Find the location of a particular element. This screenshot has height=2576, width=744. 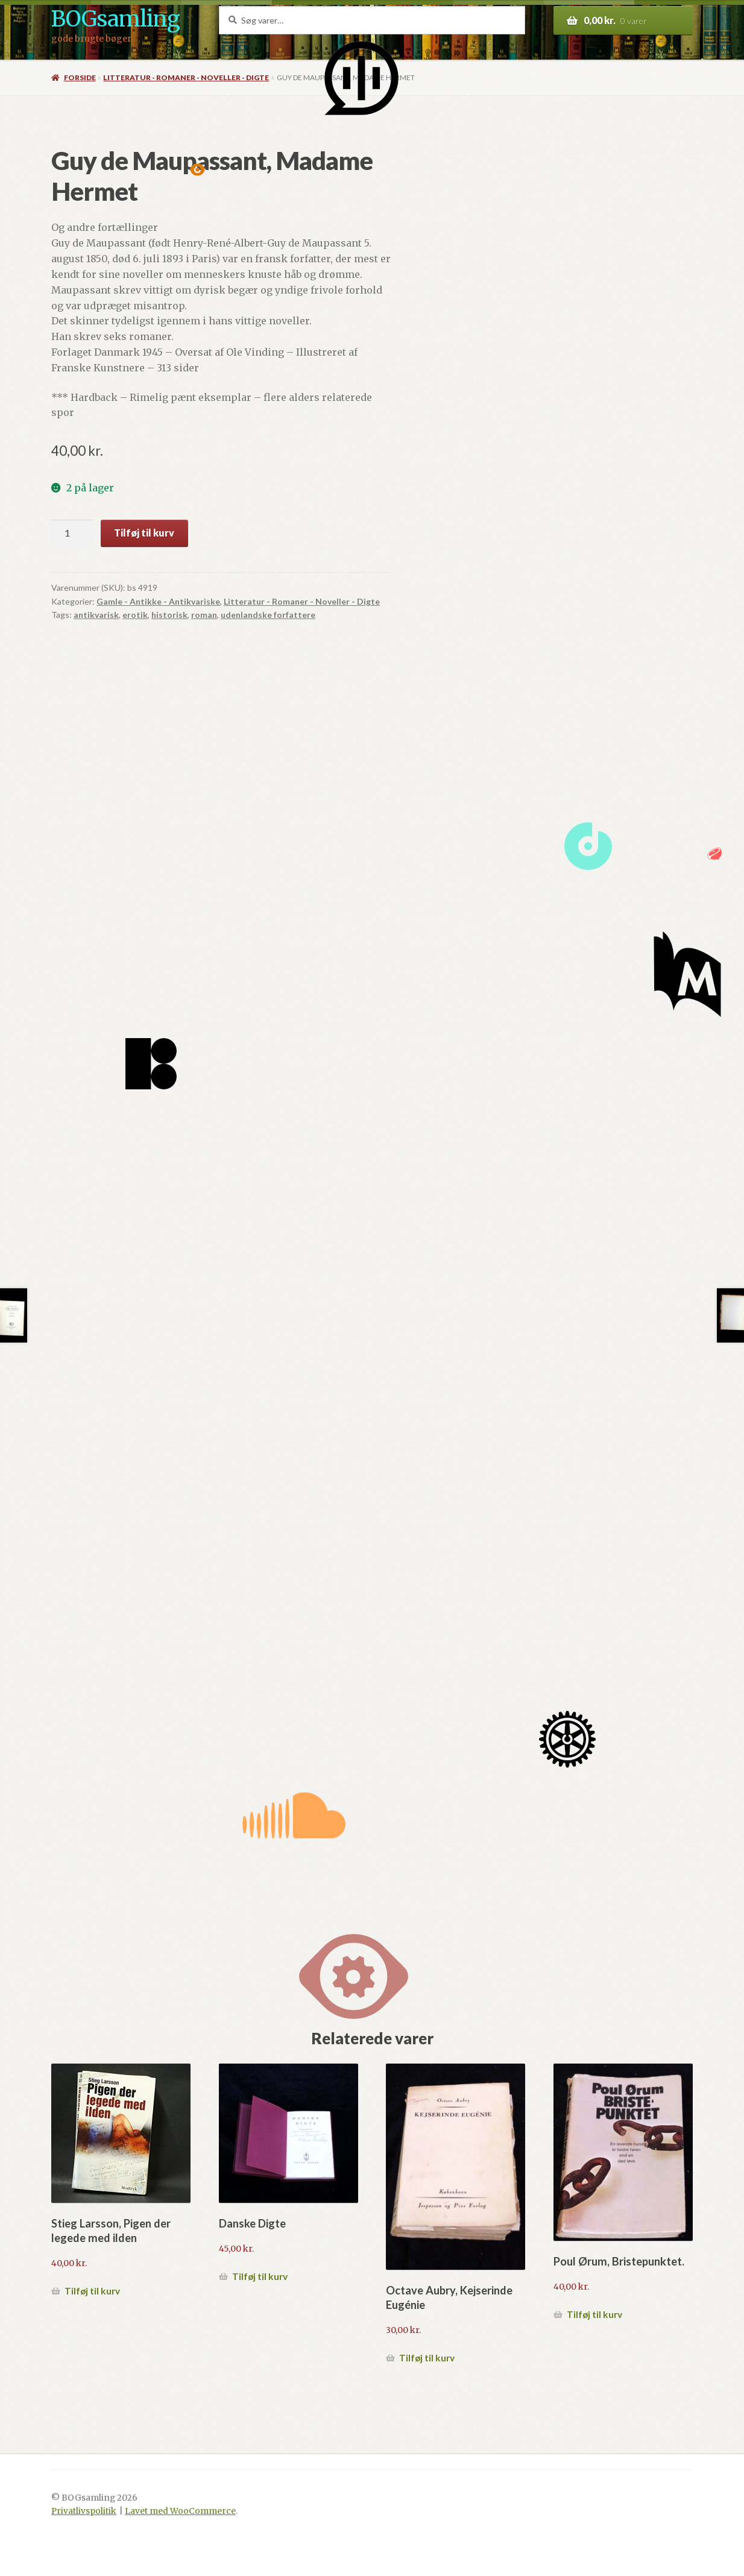

open the Drooble music social network app is located at coordinates (588, 846).